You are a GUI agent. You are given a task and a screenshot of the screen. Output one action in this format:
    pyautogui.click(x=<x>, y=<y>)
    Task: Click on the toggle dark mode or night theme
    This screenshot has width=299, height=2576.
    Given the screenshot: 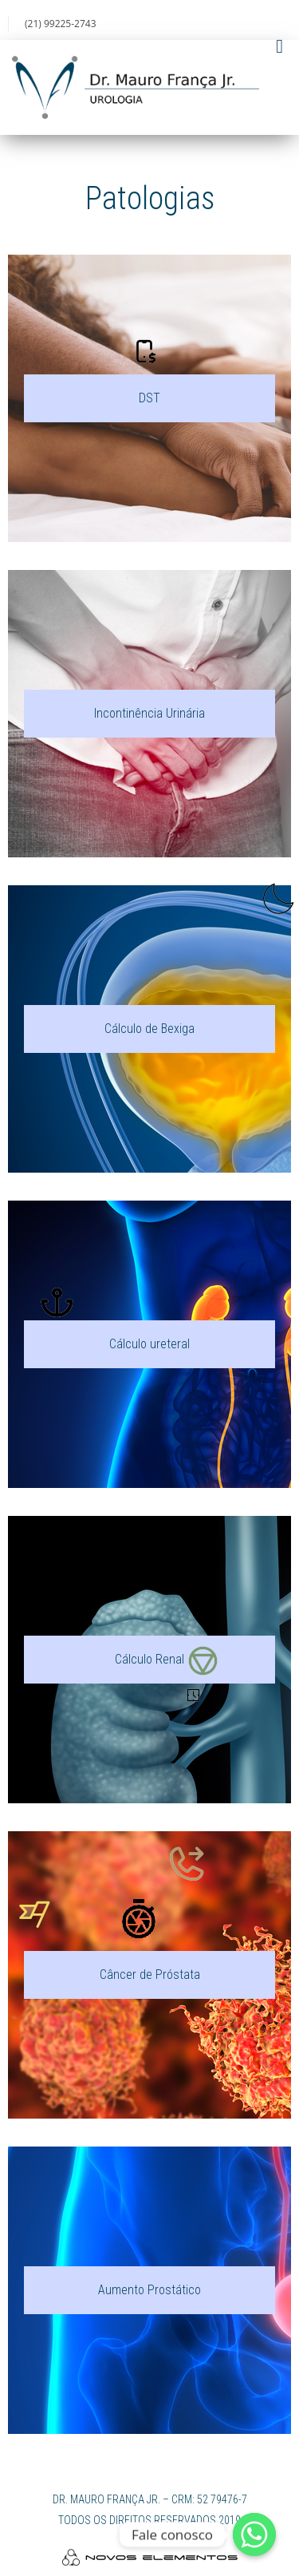 What is the action you would take?
    pyautogui.click(x=277, y=900)
    